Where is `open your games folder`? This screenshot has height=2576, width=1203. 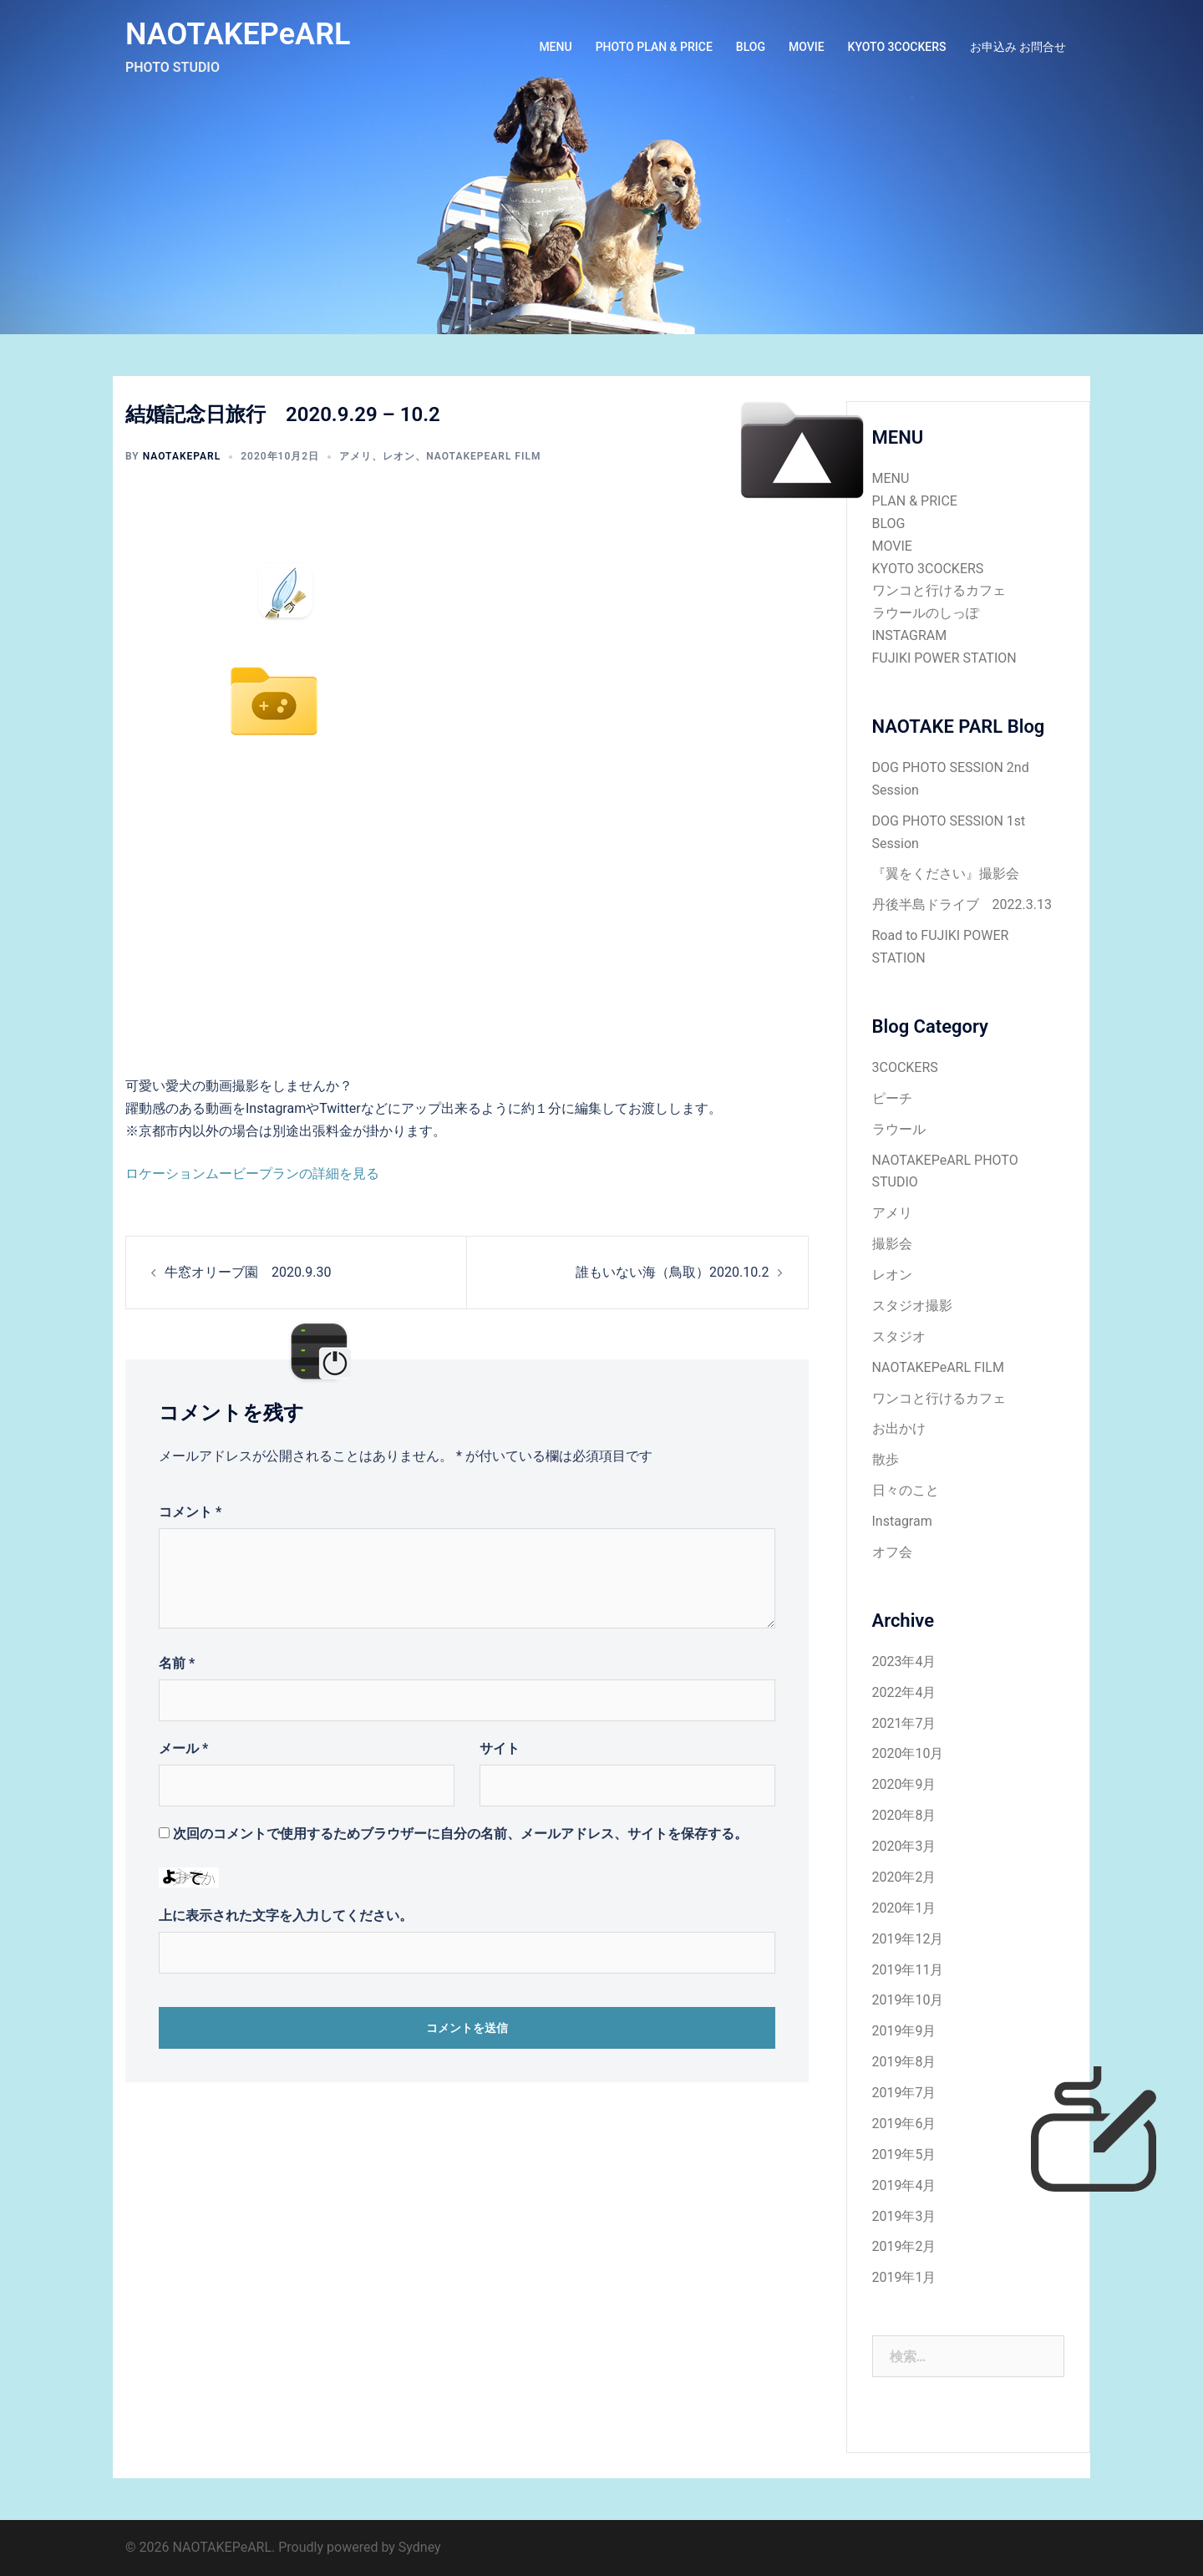
open your games folder is located at coordinates (274, 704).